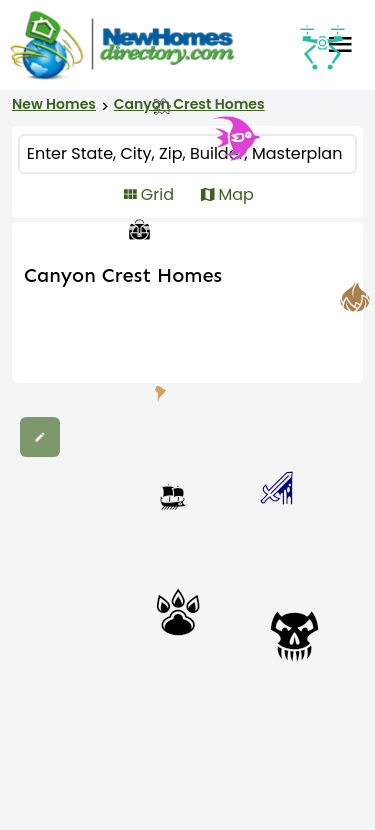 This screenshot has width=375, height=830. What do you see at coordinates (139, 229) in the screenshot?
I see `access disc golf equipment or bag inventory` at bounding box center [139, 229].